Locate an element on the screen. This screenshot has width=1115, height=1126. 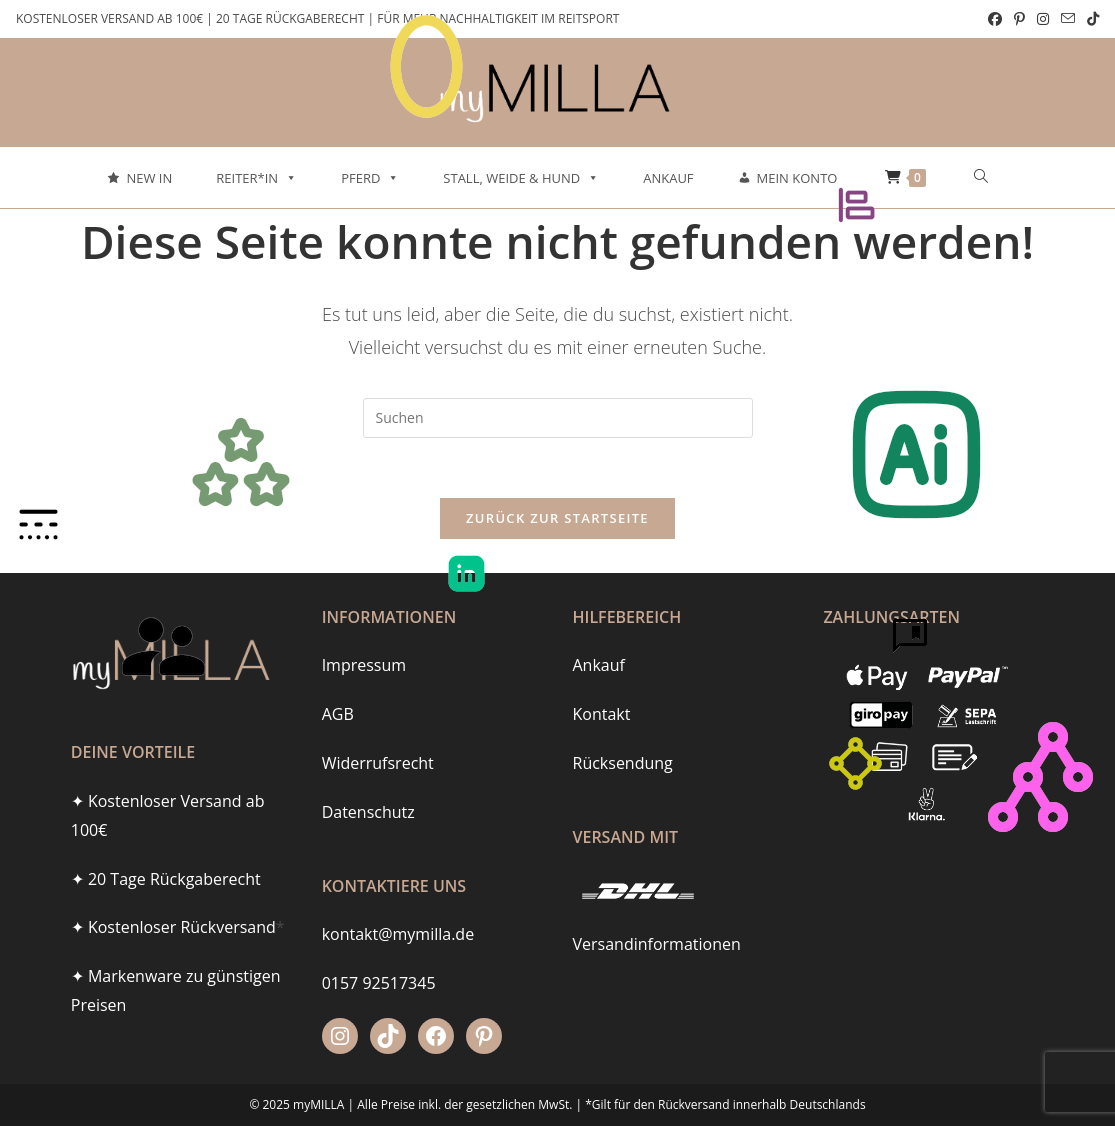
draw or insert an oval shape is located at coordinates (426, 66).